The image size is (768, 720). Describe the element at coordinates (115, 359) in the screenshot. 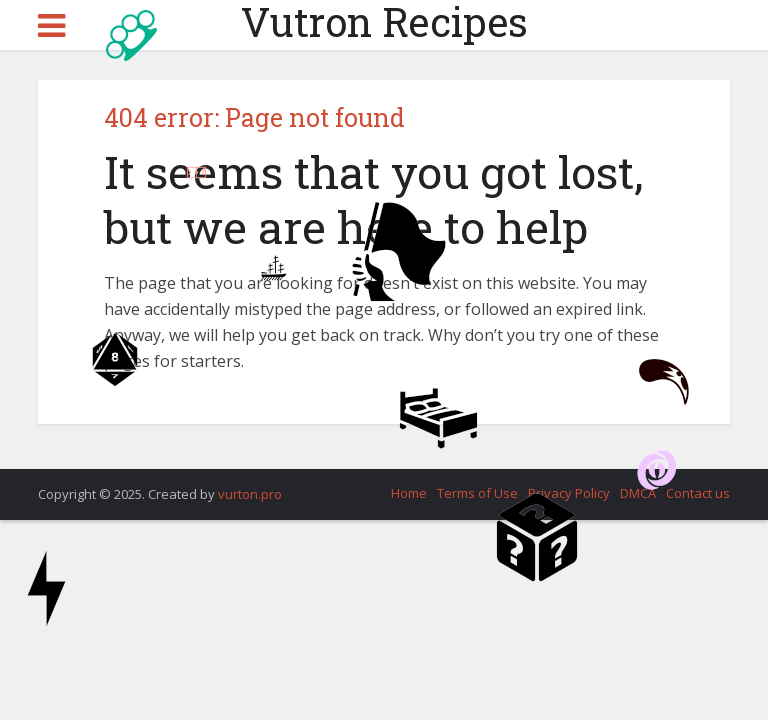

I see `roll a d8 die in-game` at that location.